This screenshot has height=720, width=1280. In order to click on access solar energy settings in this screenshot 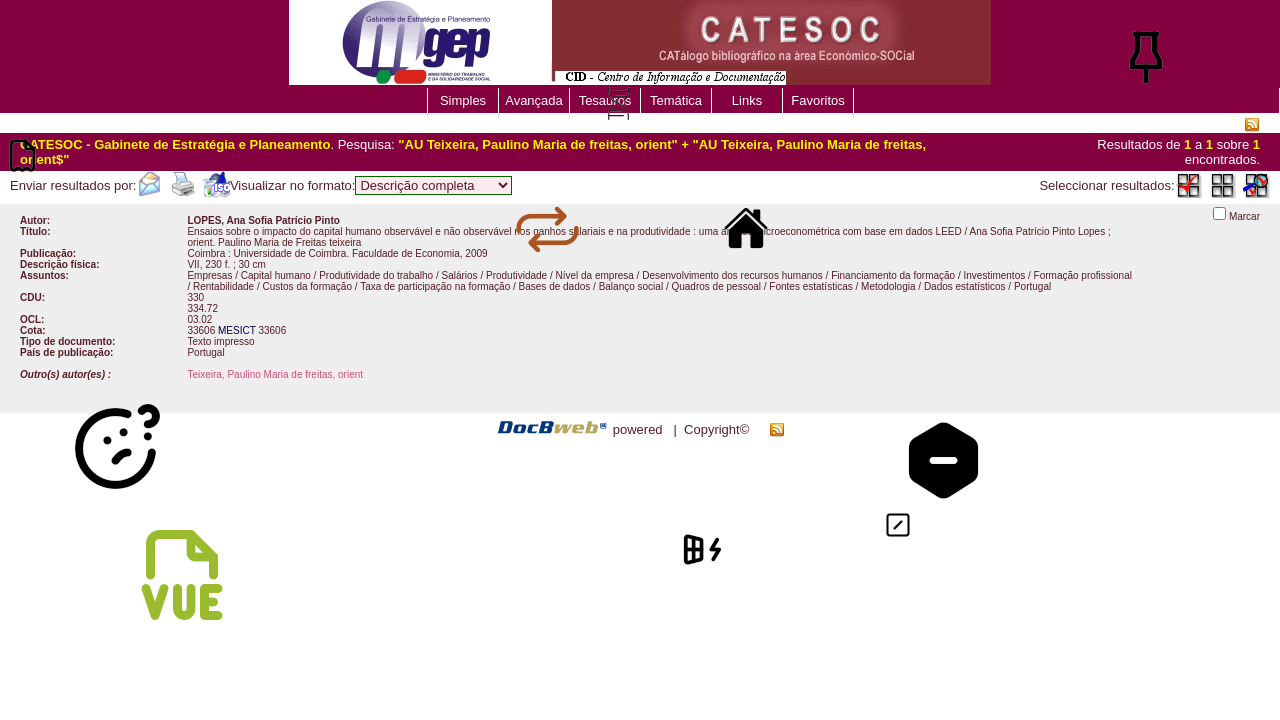, I will do `click(701, 549)`.